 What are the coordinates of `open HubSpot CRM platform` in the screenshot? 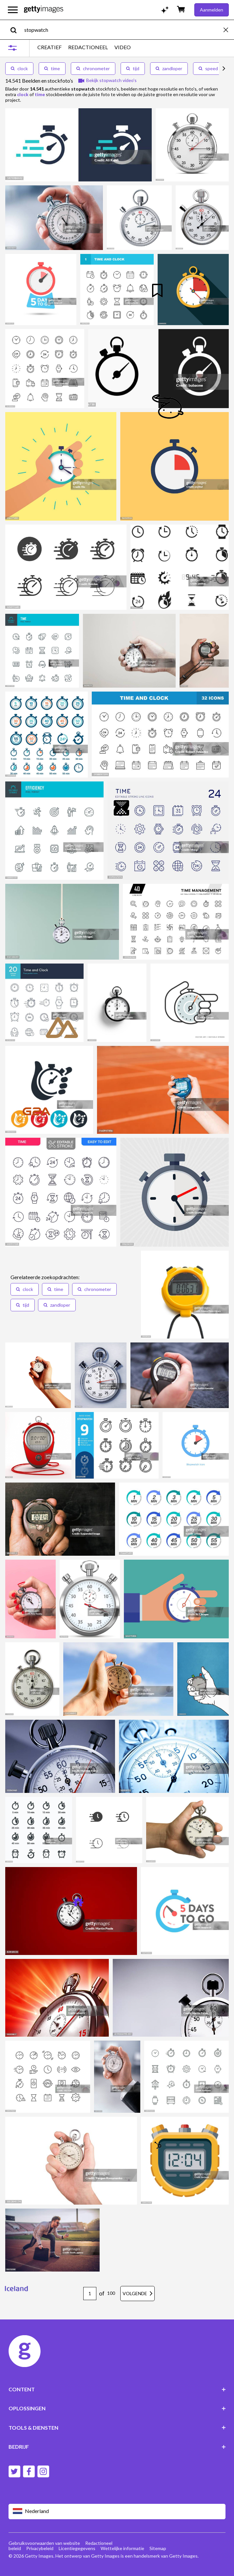 It's located at (158, 2145).